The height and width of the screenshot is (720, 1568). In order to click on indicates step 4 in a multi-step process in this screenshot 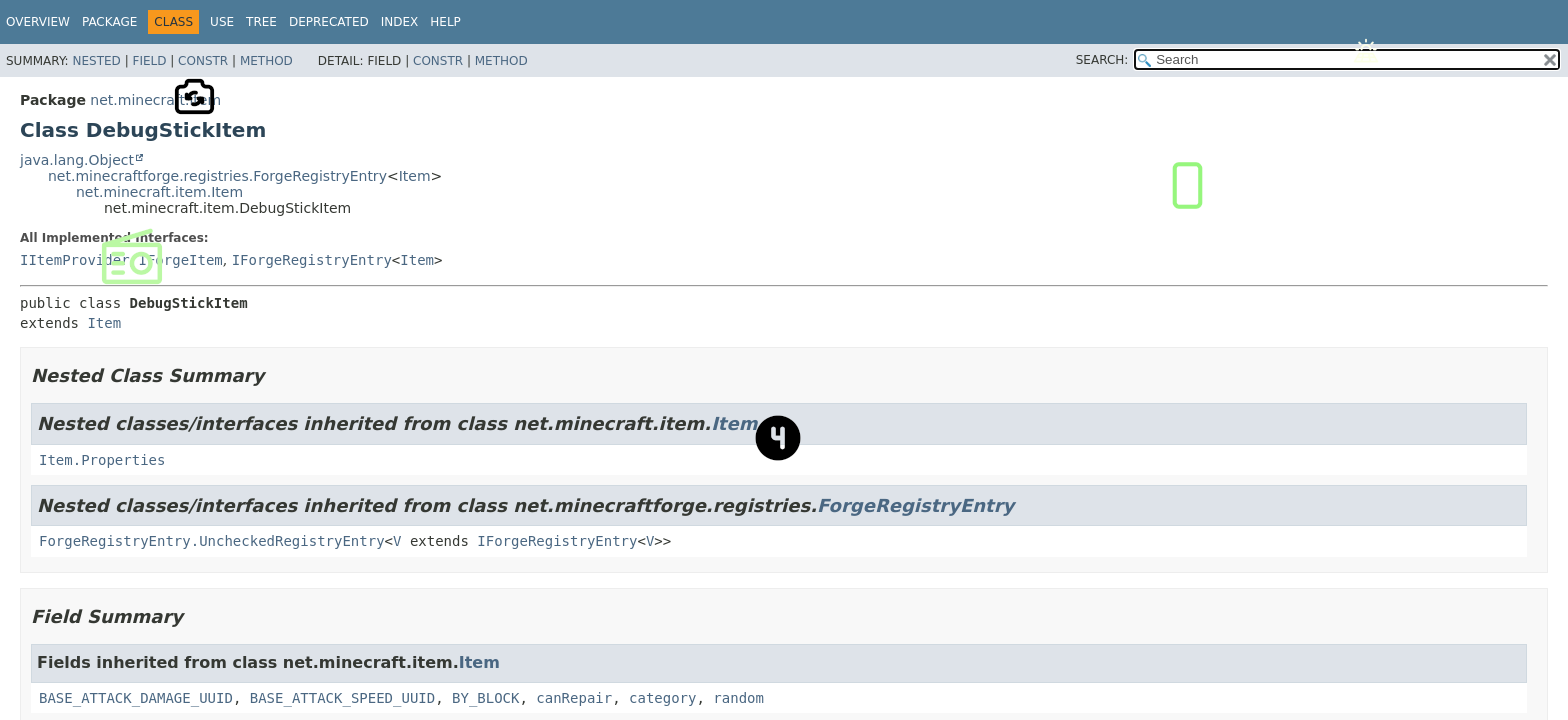, I will do `click(778, 438)`.